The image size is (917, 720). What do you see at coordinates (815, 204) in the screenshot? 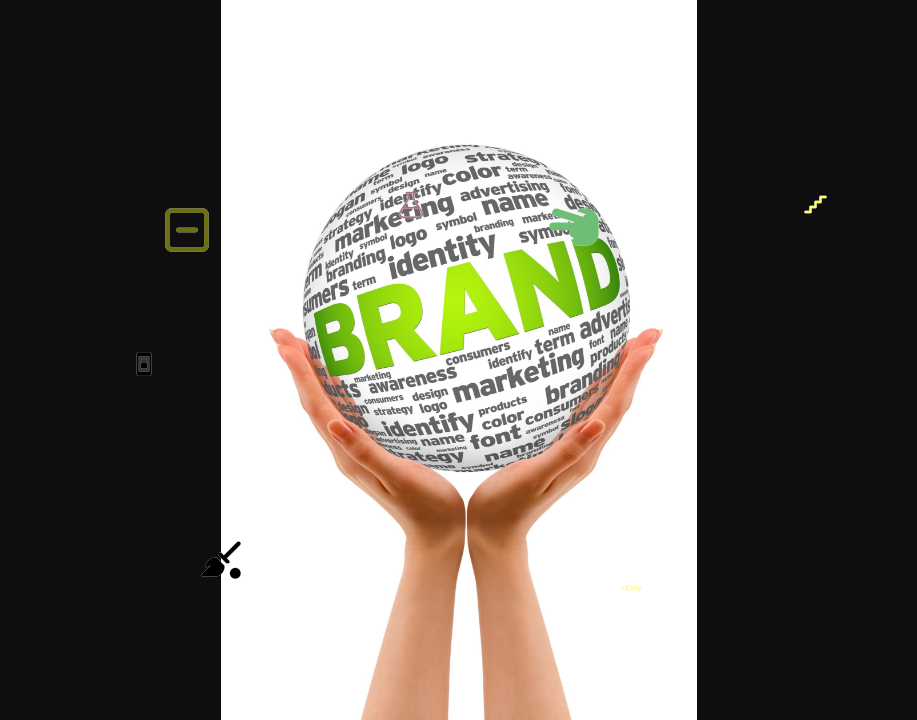
I see `indicates stairs or stairwell access` at bounding box center [815, 204].